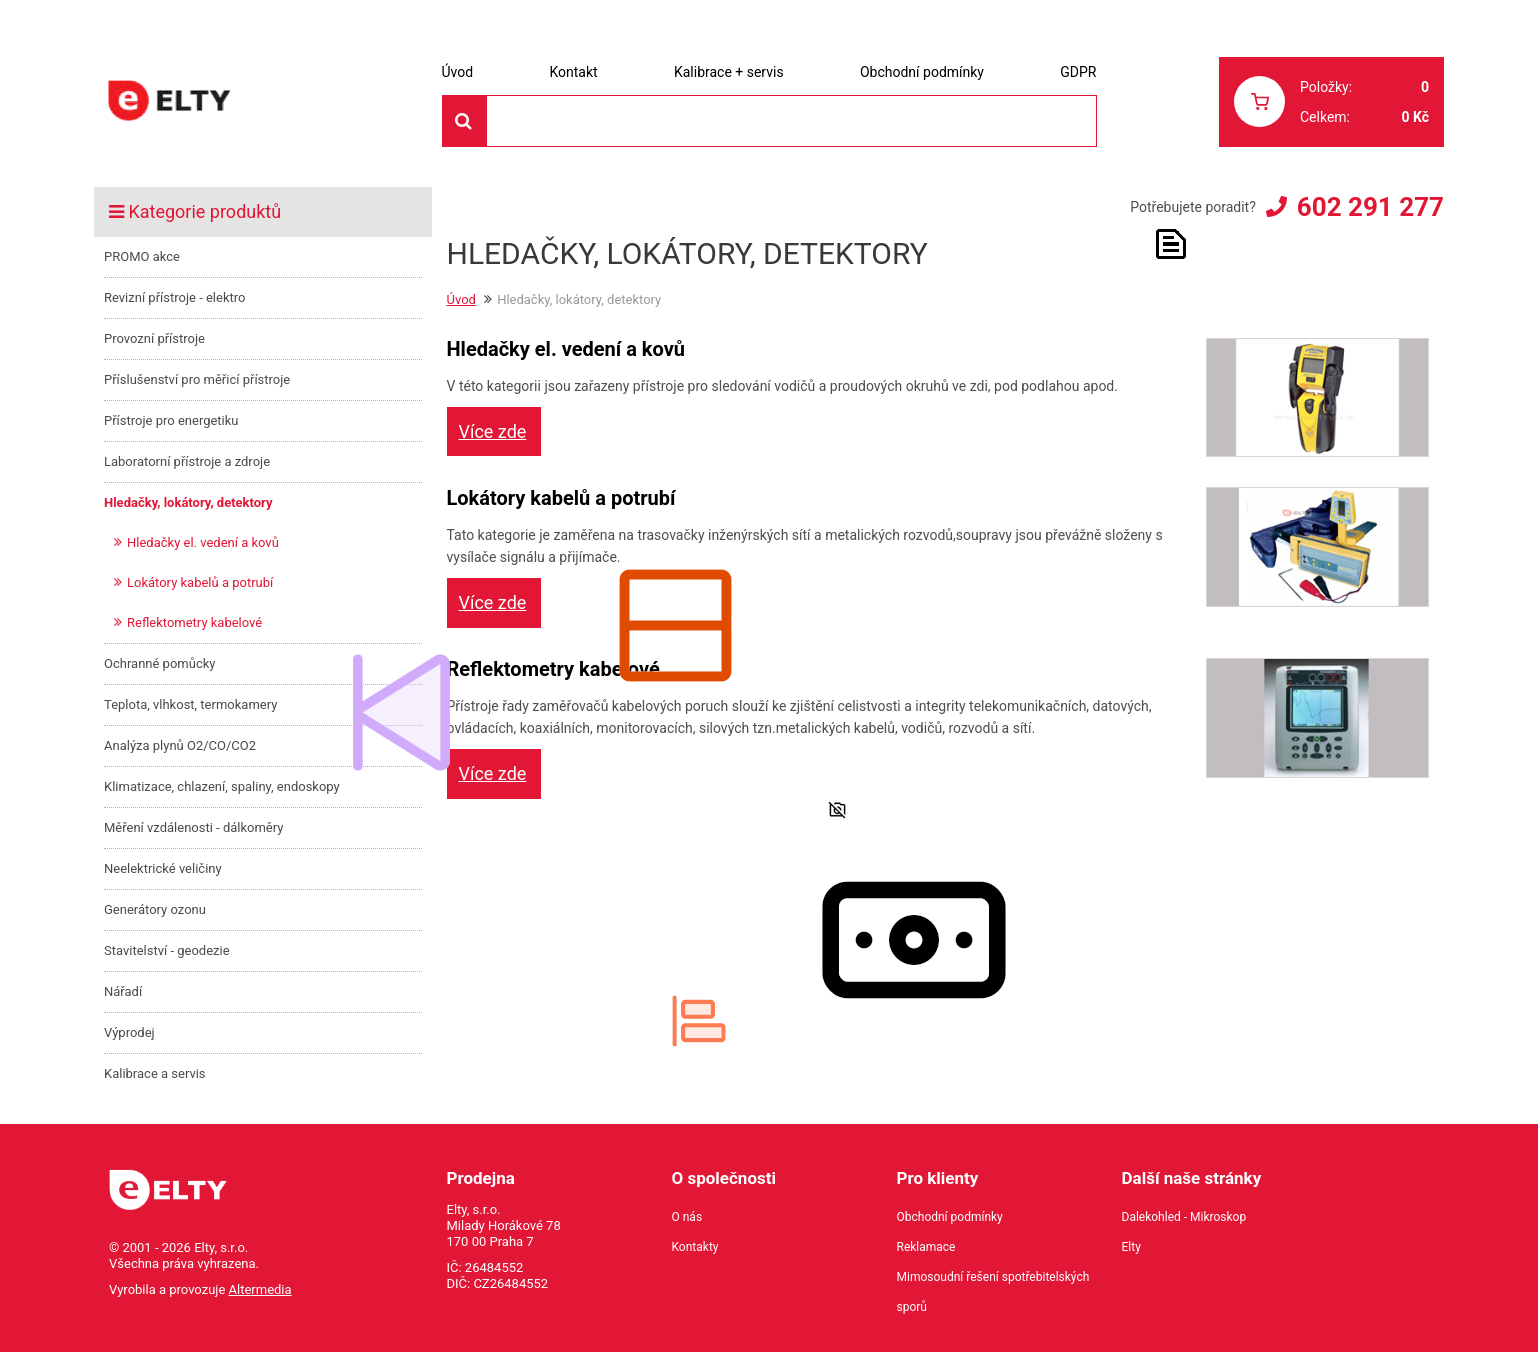  I want to click on align text or content to the left, so click(698, 1021).